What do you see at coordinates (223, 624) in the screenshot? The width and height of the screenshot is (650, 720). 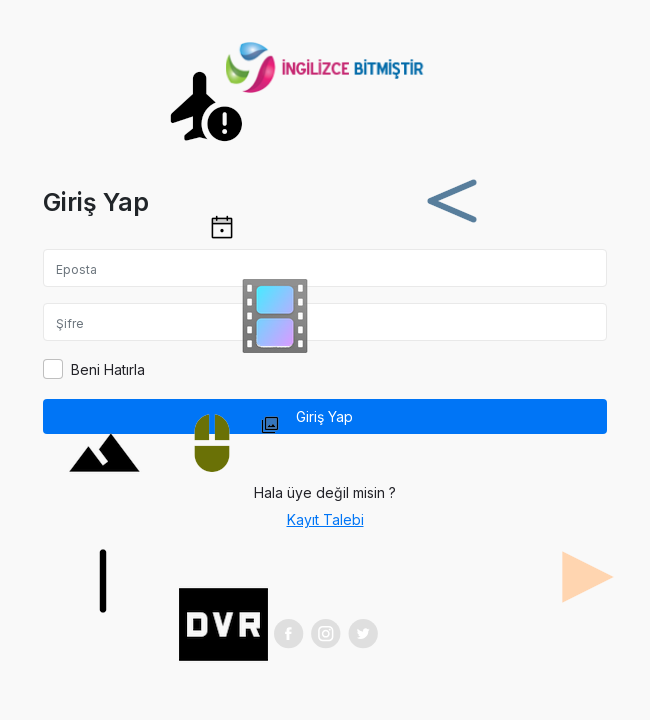 I see `access DVR recordings` at bounding box center [223, 624].